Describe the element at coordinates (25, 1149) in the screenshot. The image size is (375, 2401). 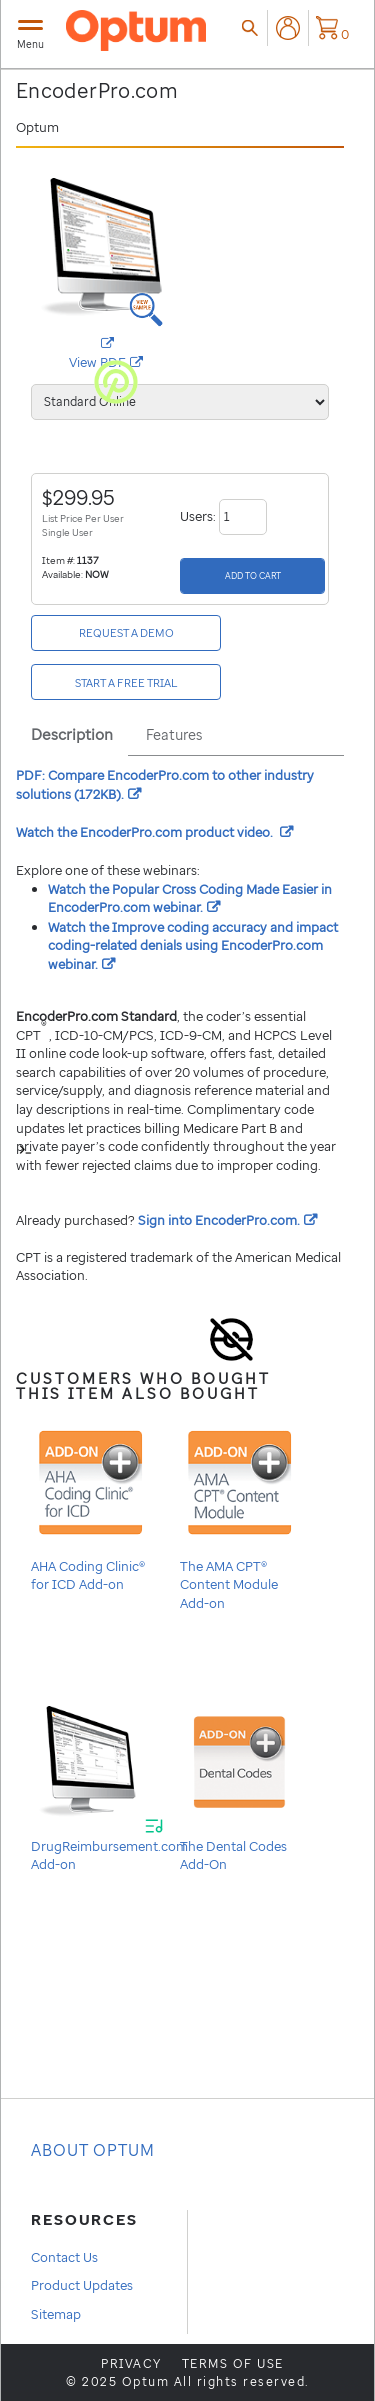
I see `open command line or terminal` at that location.